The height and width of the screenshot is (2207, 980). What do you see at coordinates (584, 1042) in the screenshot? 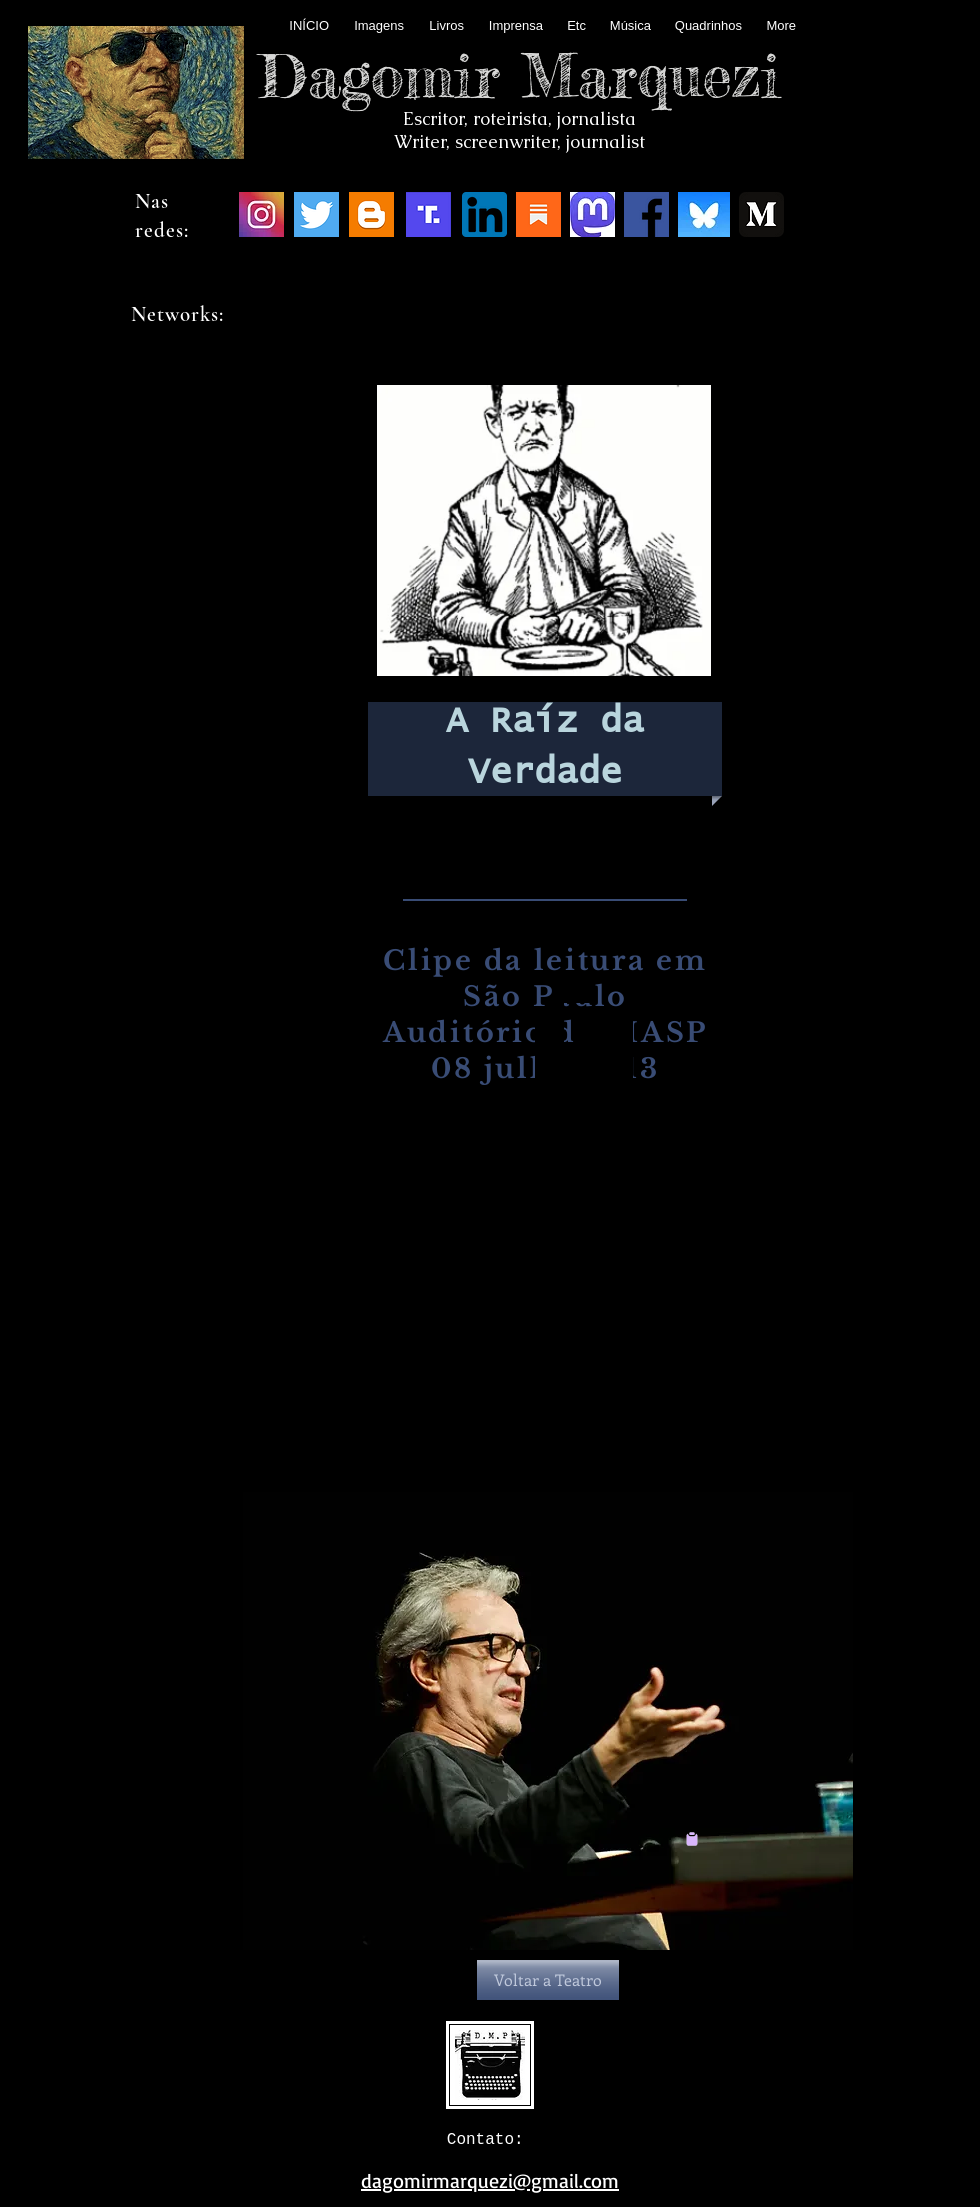
I see `indicates unread mail in your mailbox` at bounding box center [584, 1042].